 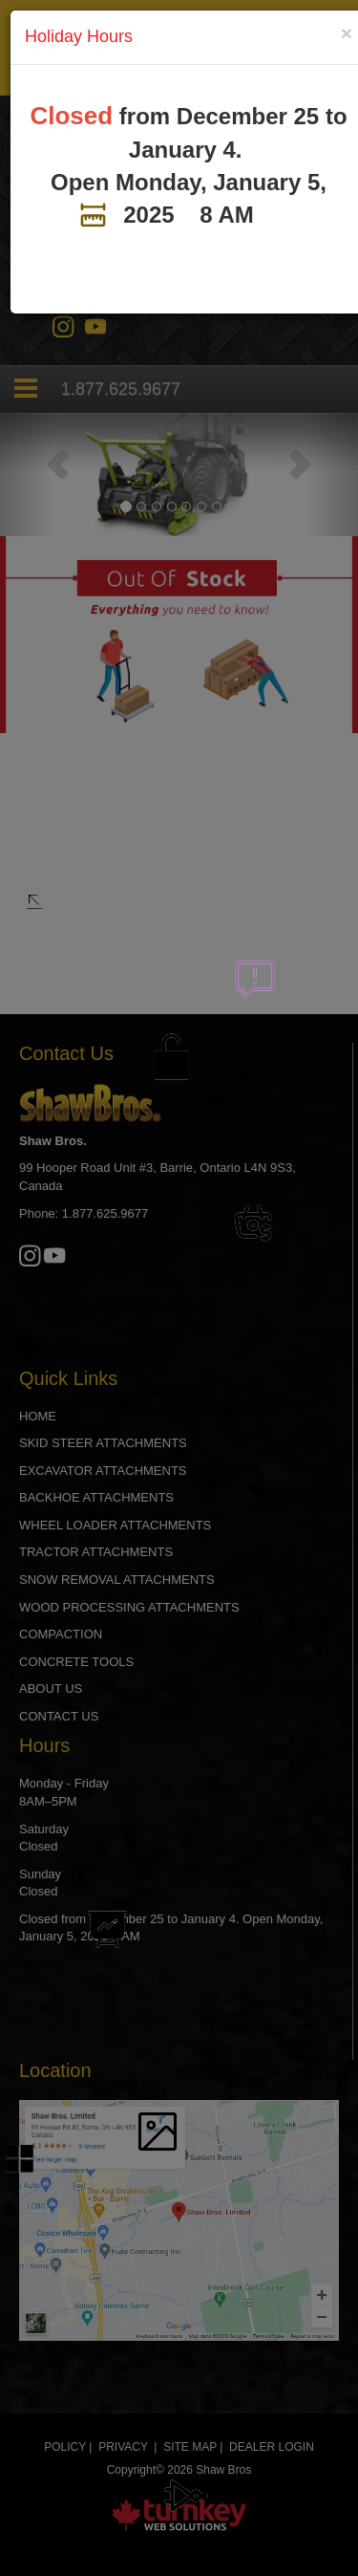 I want to click on unlocked or unsecured state, so click(x=171, y=1056).